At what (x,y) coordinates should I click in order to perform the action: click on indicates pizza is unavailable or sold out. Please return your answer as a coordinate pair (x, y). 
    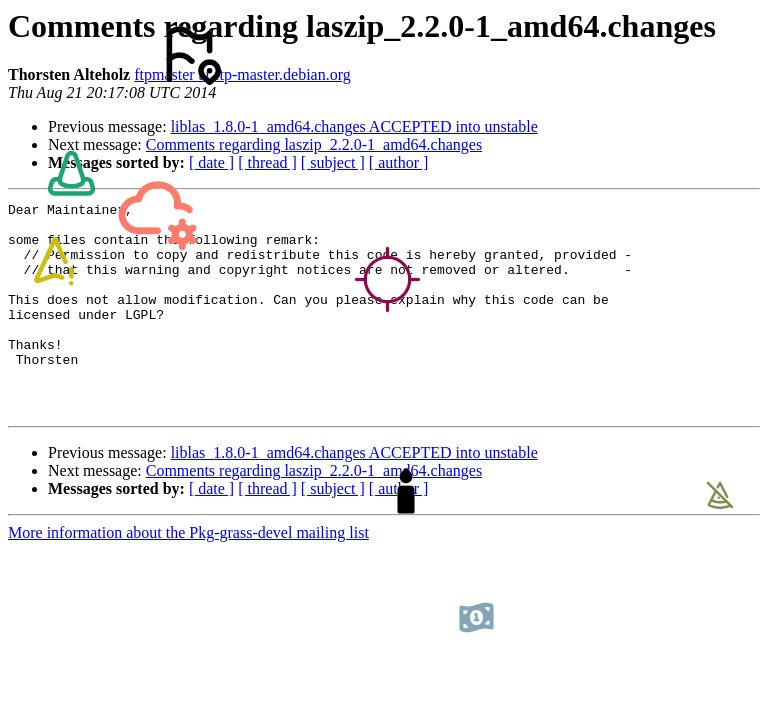
    Looking at the image, I should click on (720, 495).